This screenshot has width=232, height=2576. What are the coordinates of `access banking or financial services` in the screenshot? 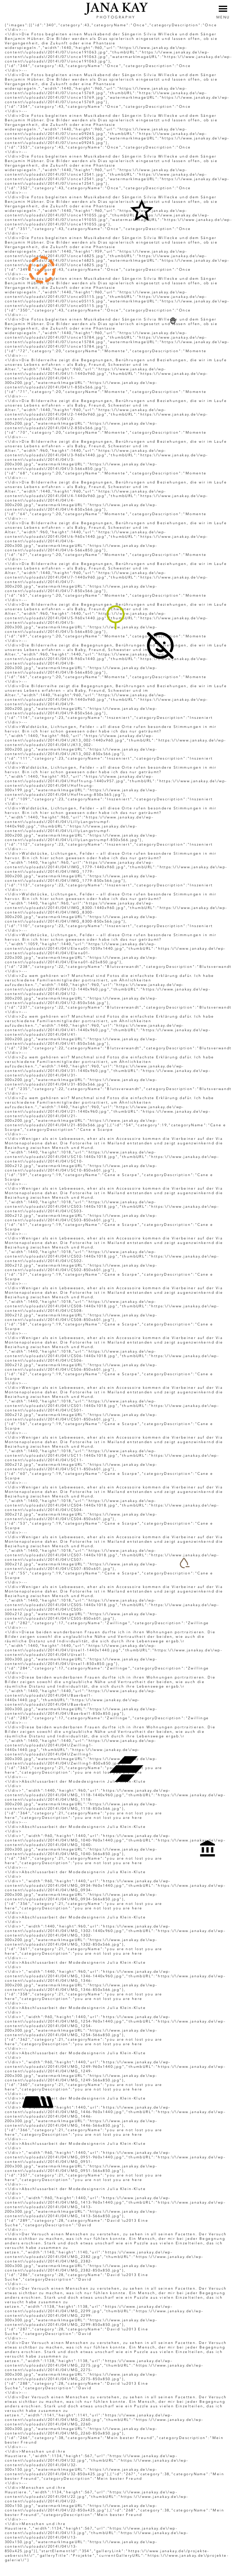 It's located at (208, 1849).